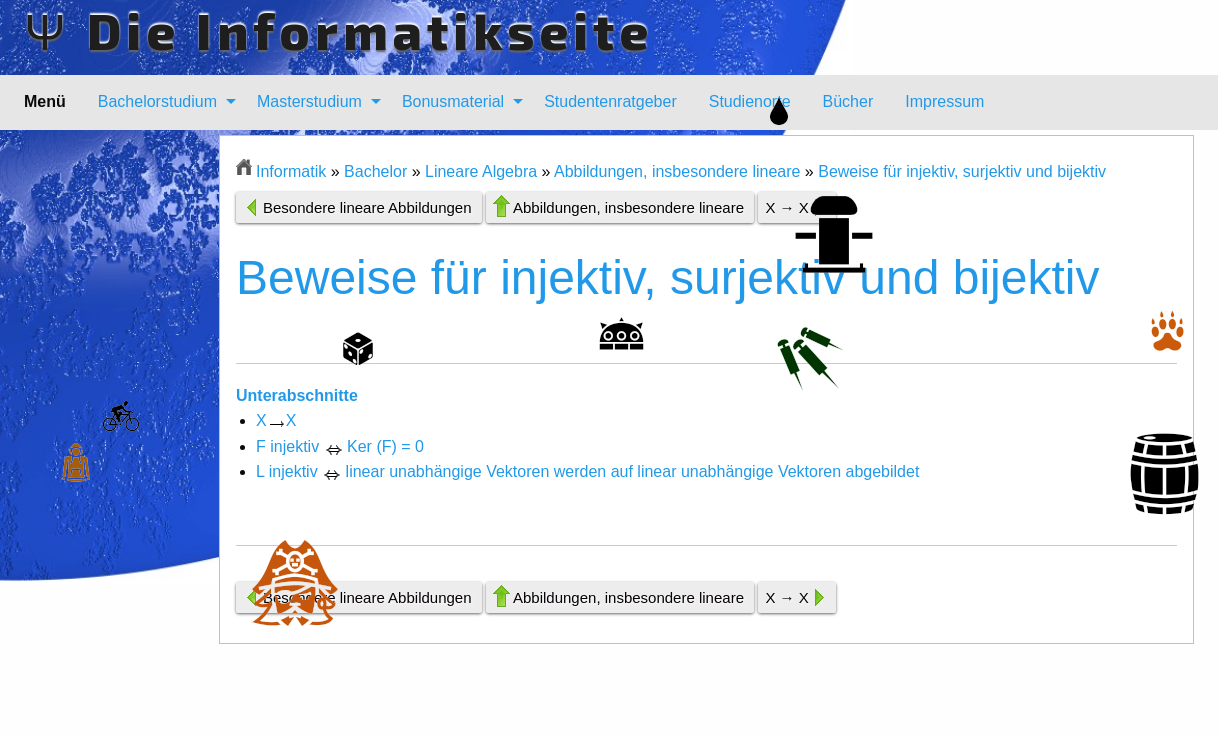  Describe the element at coordinates (76, 462) in the screenshot. I see `browse hoodies or casual apparel` at that location.